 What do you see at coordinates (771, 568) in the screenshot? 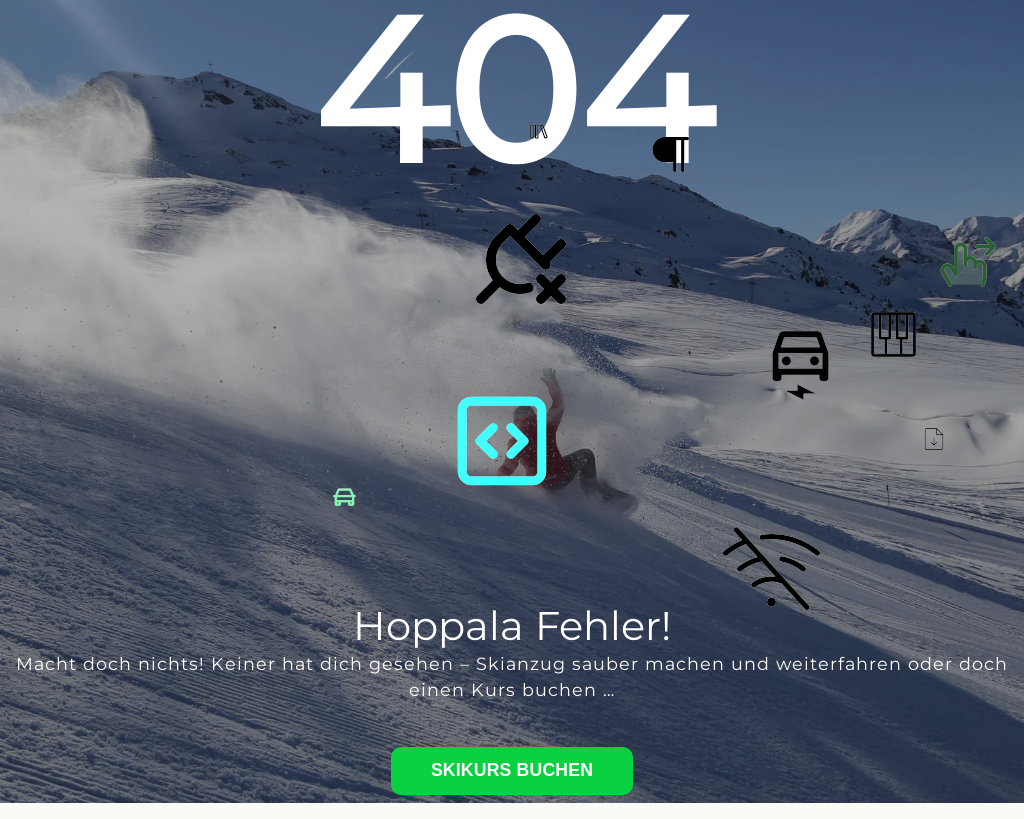
I see `indicates no wifi connection` at bounding box center [771, 568].